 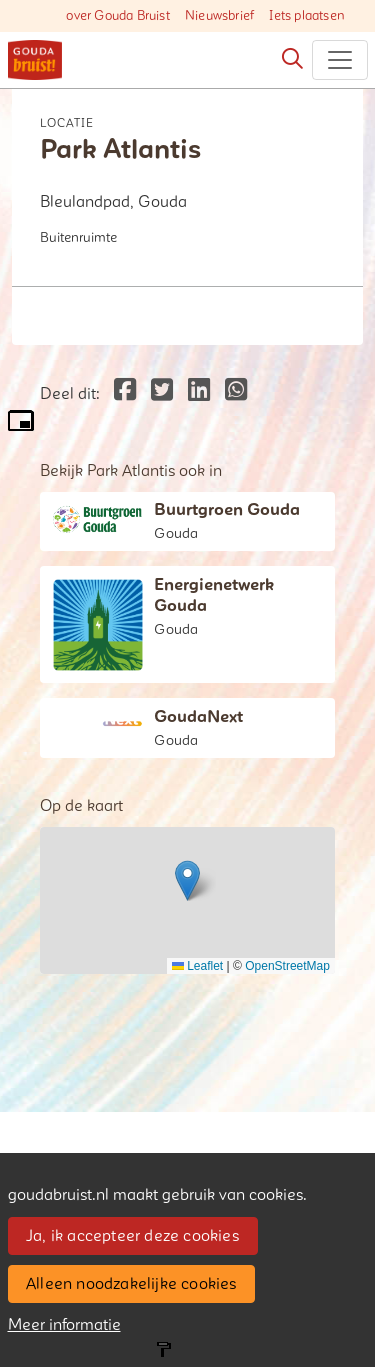 I want to click on apply formatting style to selected content, so click(x=163, y=1349).